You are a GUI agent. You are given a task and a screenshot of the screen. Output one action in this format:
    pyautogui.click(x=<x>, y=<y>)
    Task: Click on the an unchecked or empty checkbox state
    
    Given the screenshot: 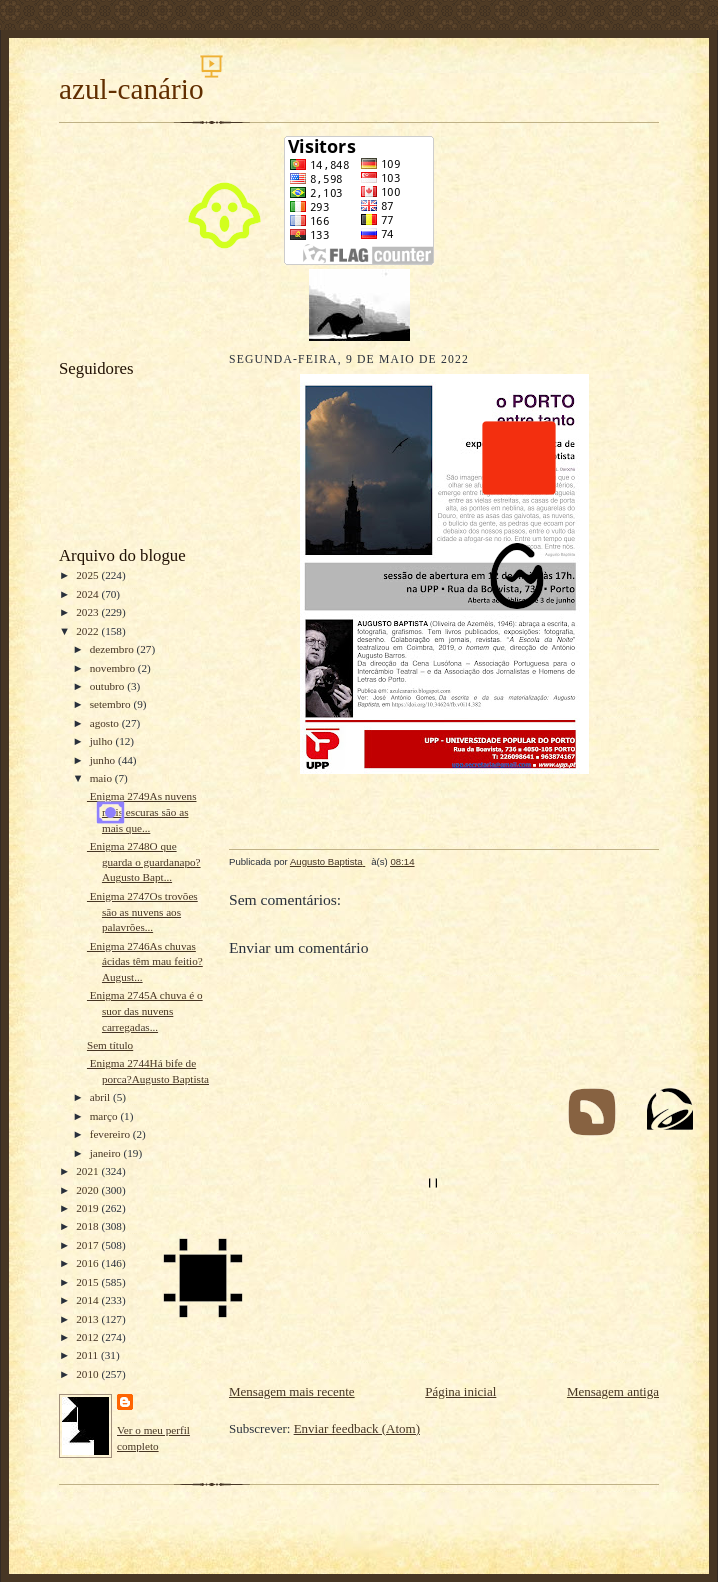 What is the action you would take?
    pyautogui.click(x=519, y=458)
    